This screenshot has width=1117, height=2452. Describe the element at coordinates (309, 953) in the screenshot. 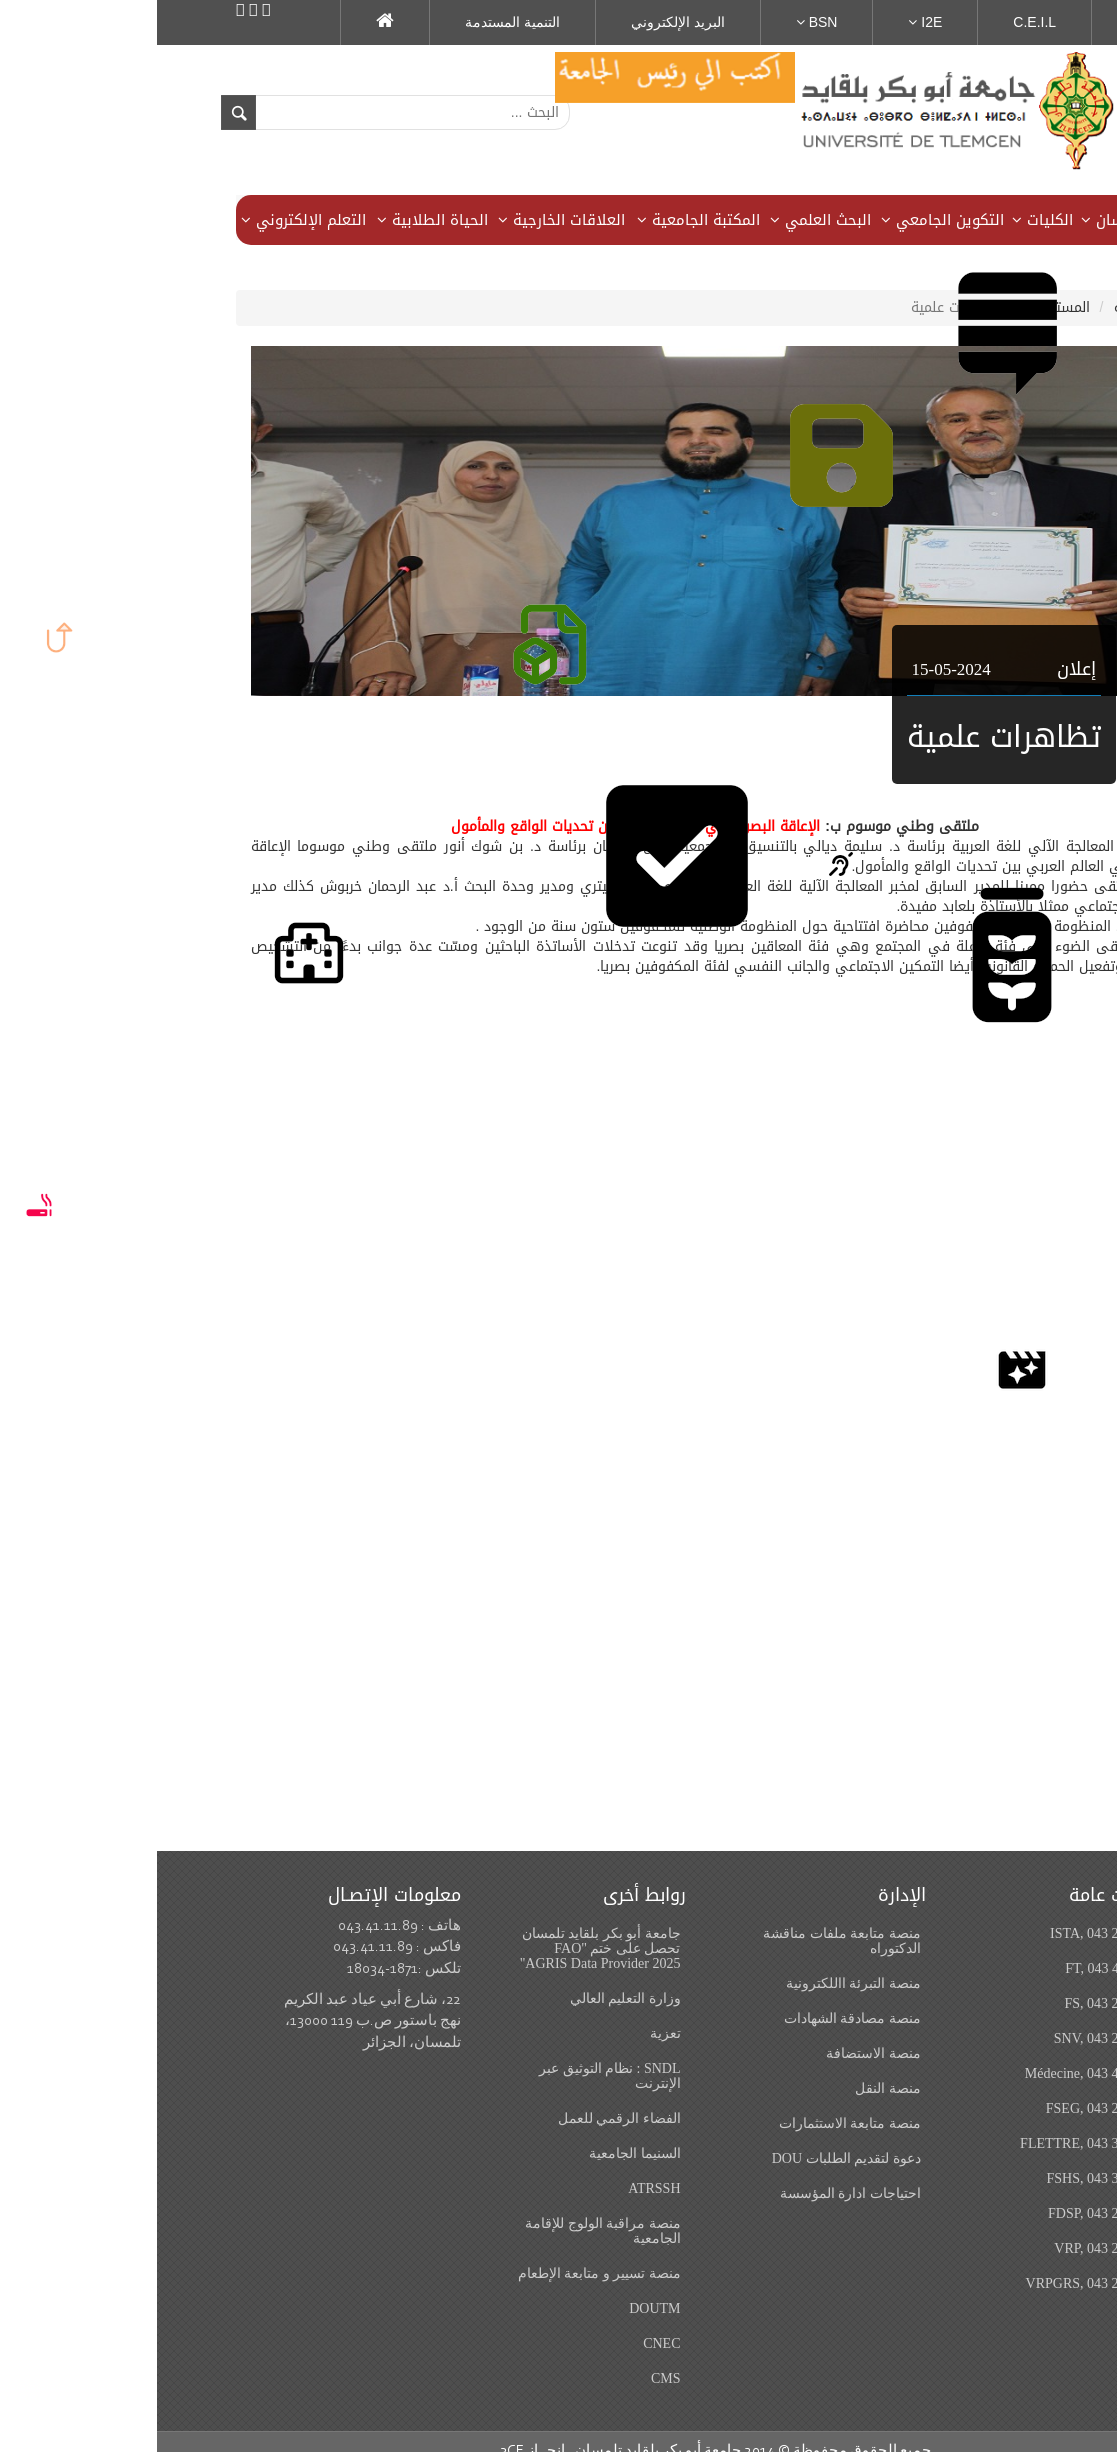

I see `view nearby hospitals or medical facilities` at that location.